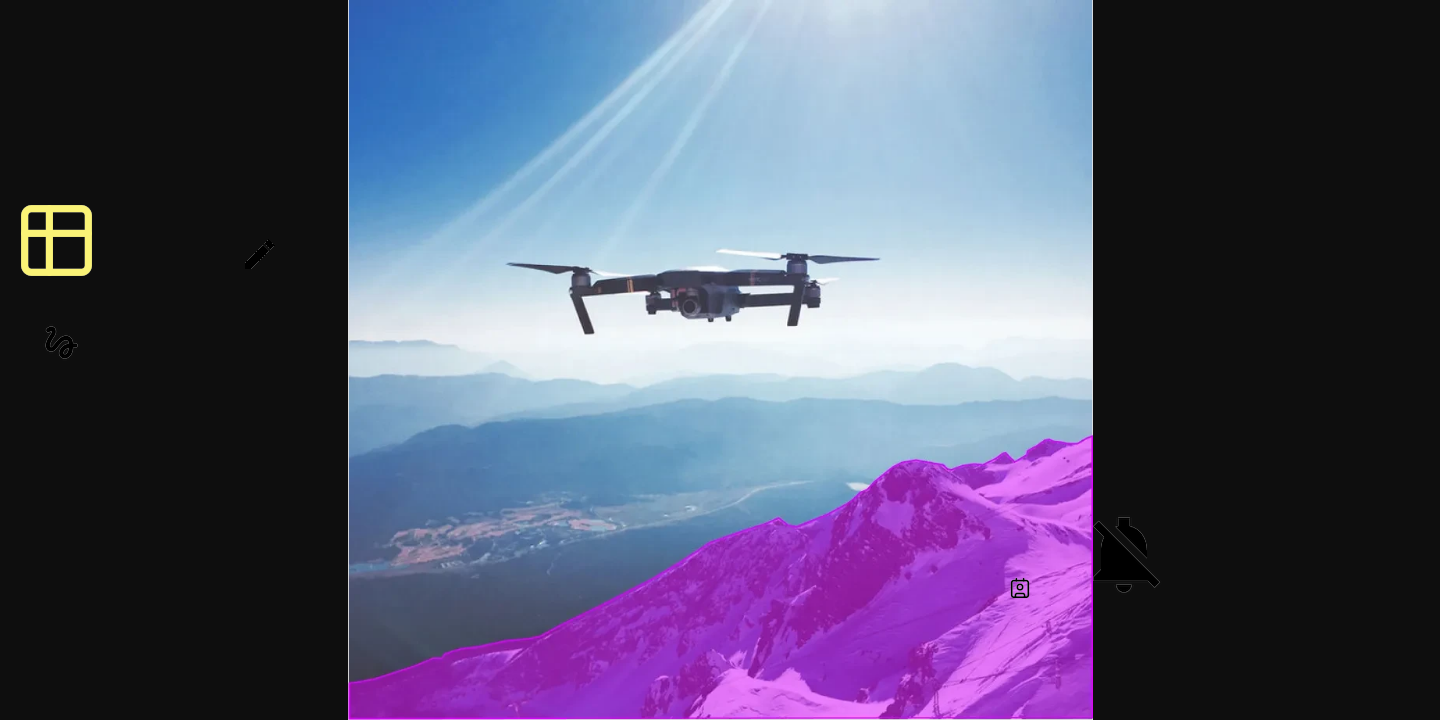  I want to click on edit or modify content, so click(259, 254).